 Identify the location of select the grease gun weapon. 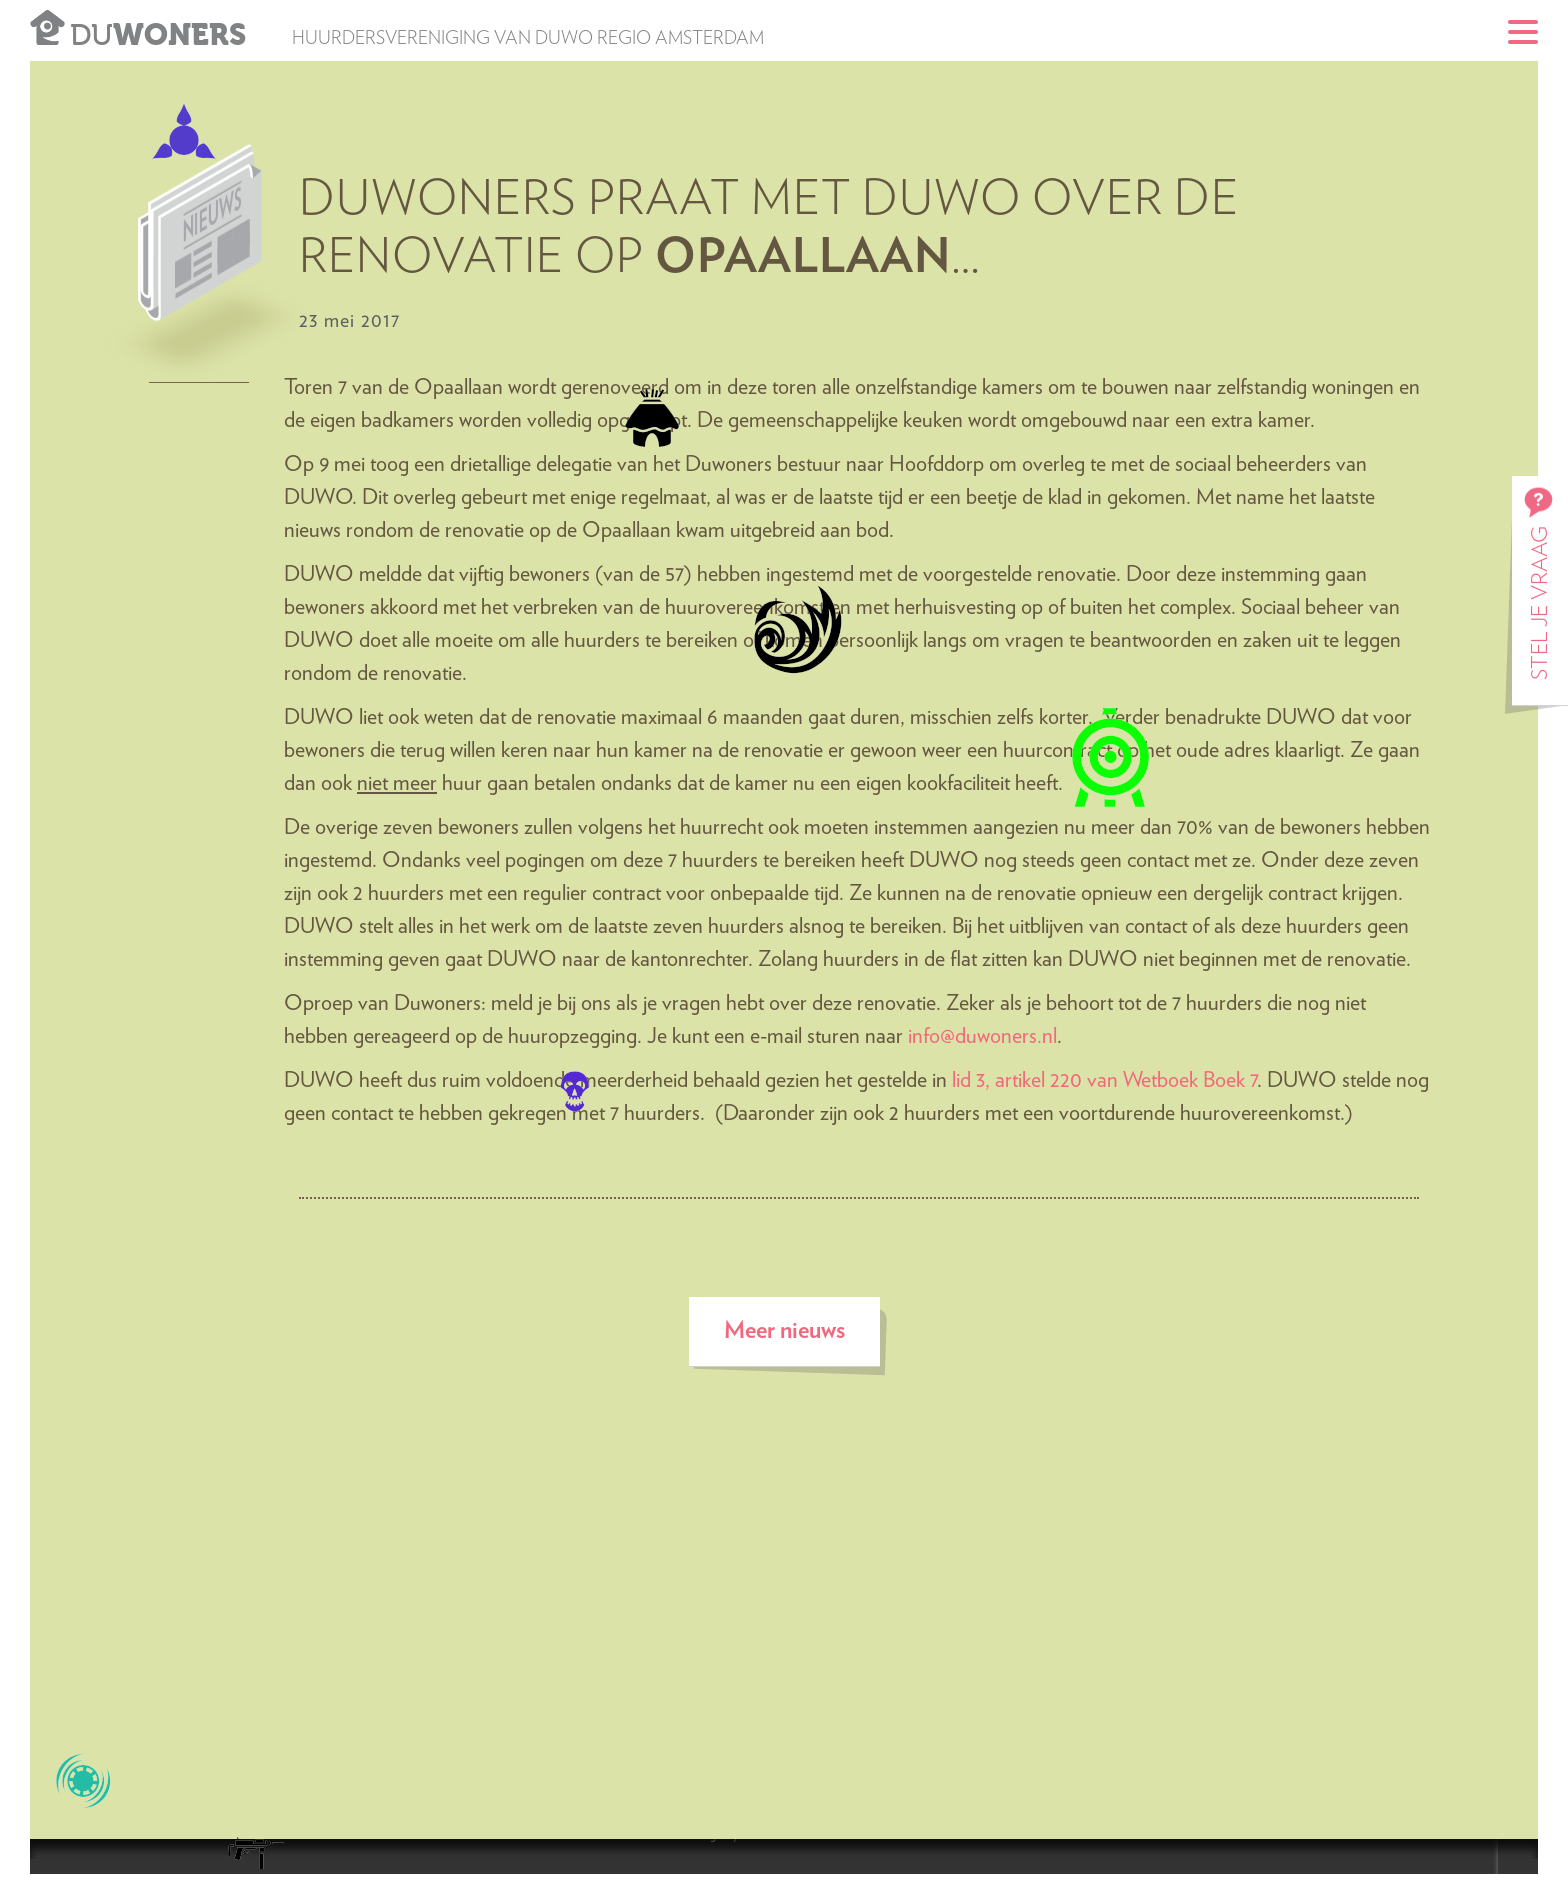
(256, 1853).